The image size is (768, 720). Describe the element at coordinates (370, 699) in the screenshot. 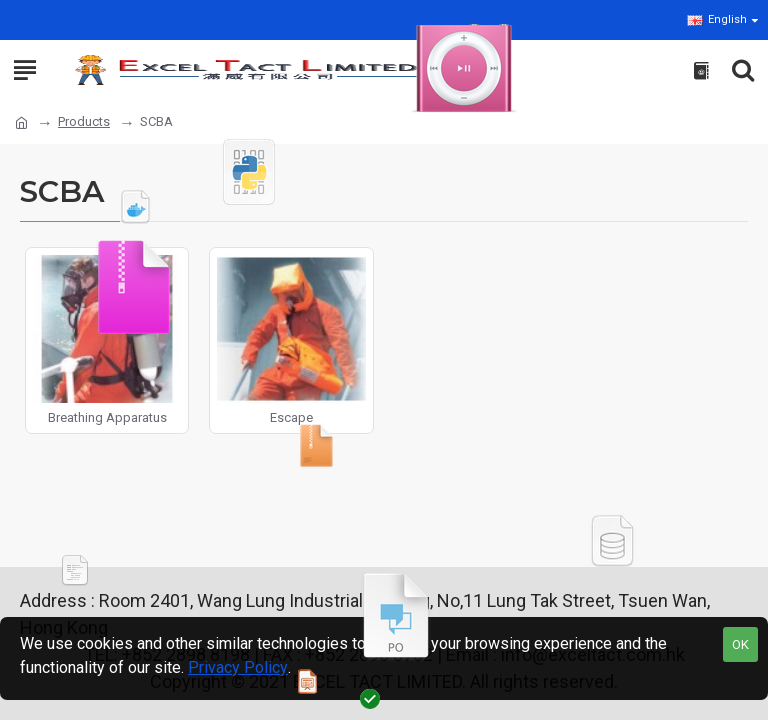

I see `confirm or apply changes in a dialog` at that location.